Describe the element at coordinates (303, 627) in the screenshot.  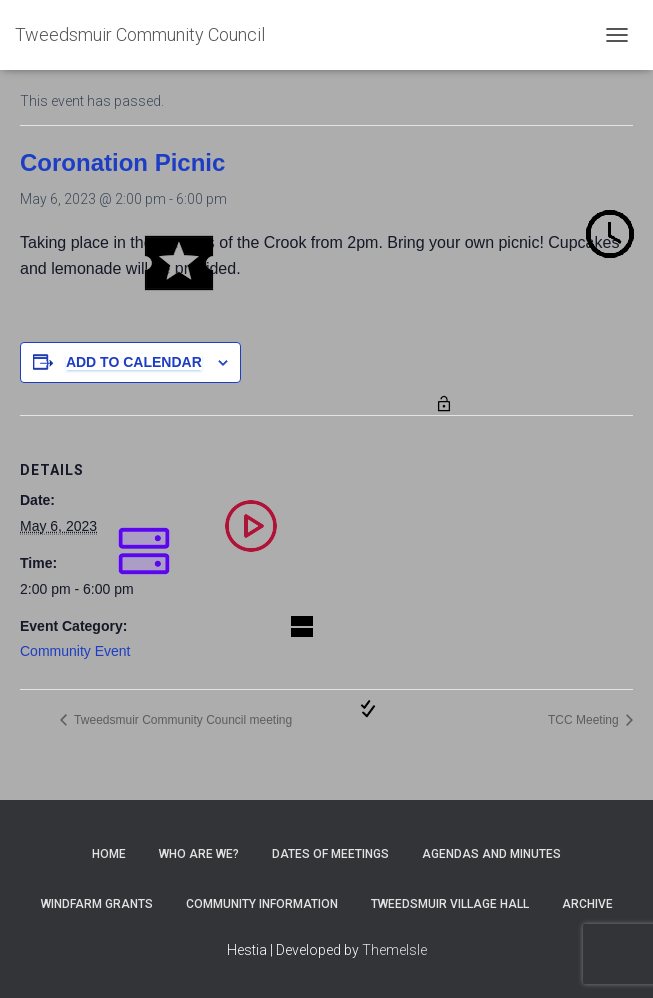
I see `switch to agenda or list view` at that location.